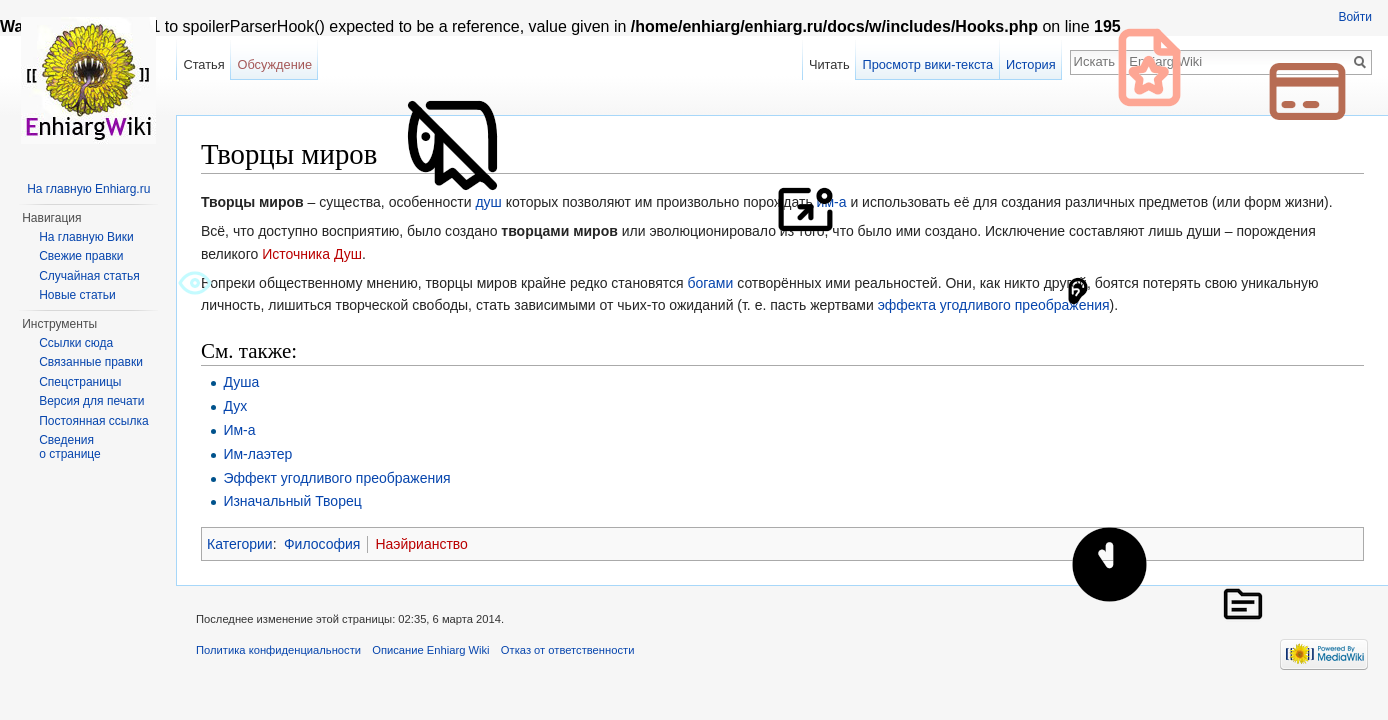 This screenshot has width=1388, height=720. What do you see at coordinates (1243, 604) in the screenshot?
I see `access source files or documents` at bounding box center [1243, 604].